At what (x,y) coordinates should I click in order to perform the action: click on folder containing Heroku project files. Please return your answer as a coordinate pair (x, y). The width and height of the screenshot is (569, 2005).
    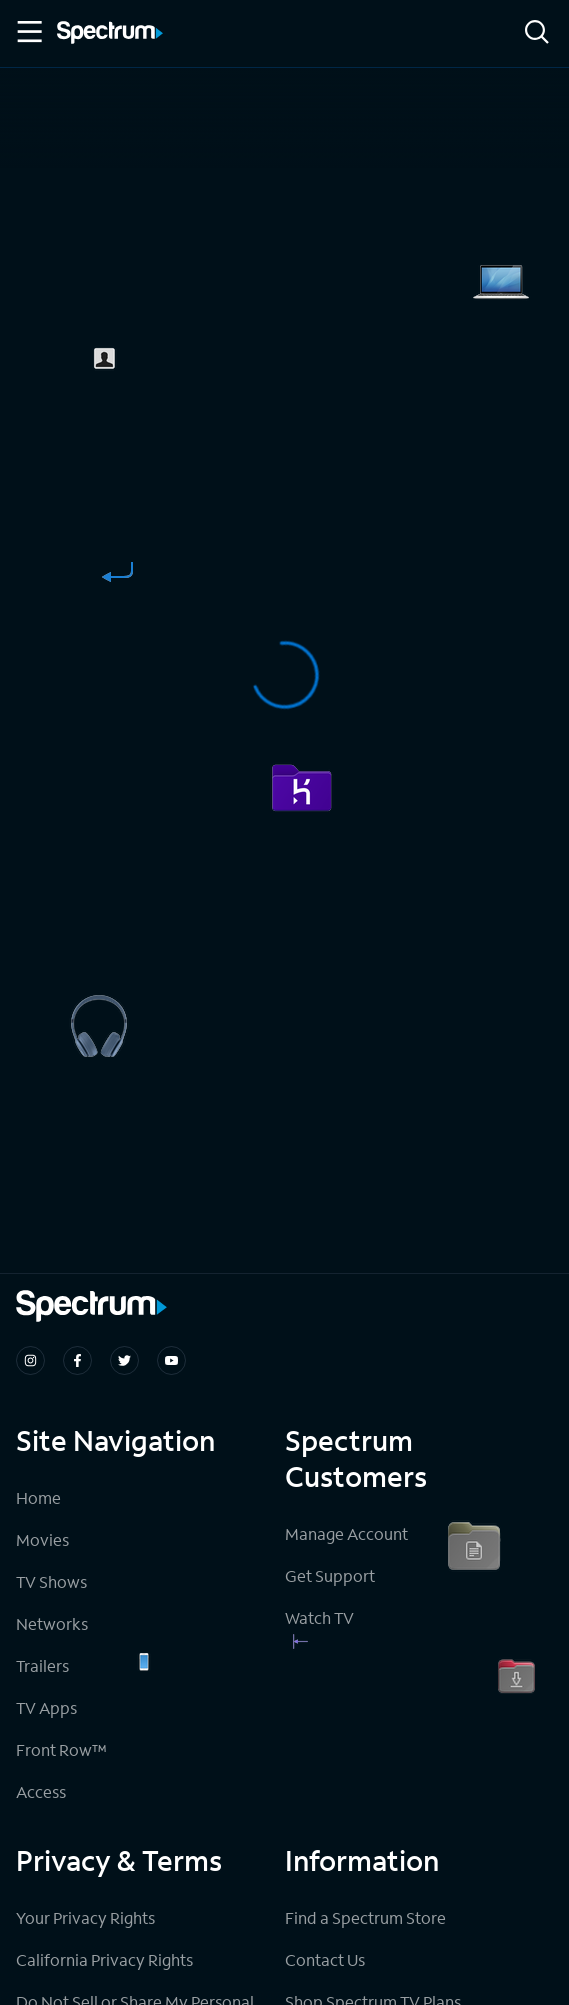
    Looking at the image, I should click on (301, 789).